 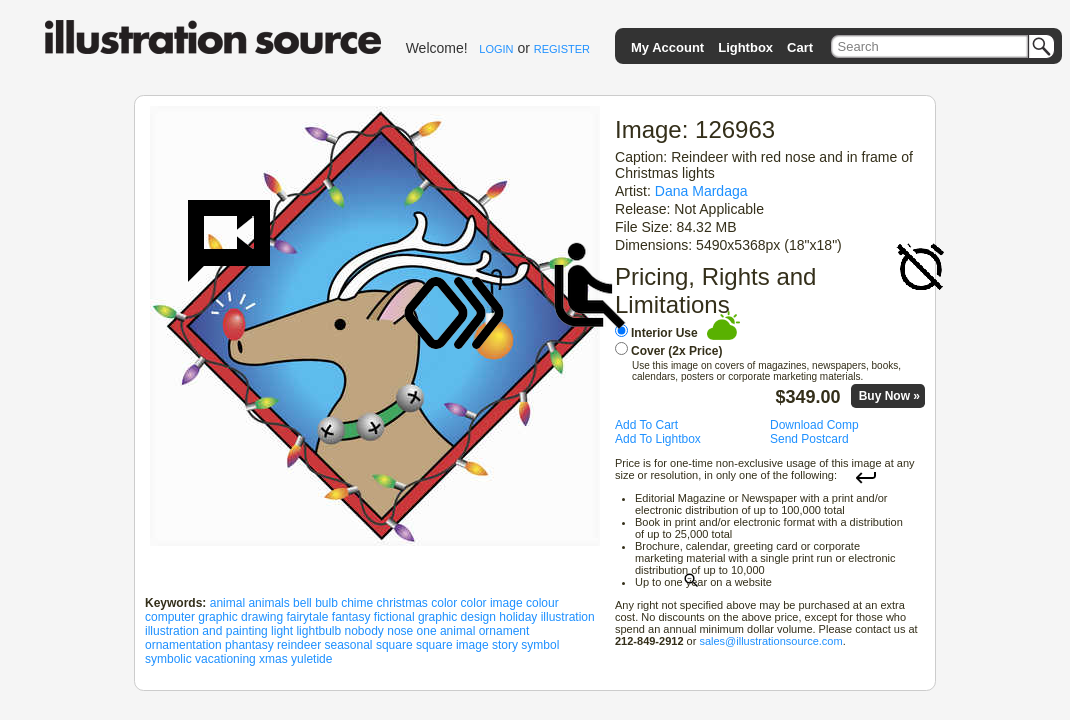 I want to click on insert a newline or line break, so click(x=866, y=477).